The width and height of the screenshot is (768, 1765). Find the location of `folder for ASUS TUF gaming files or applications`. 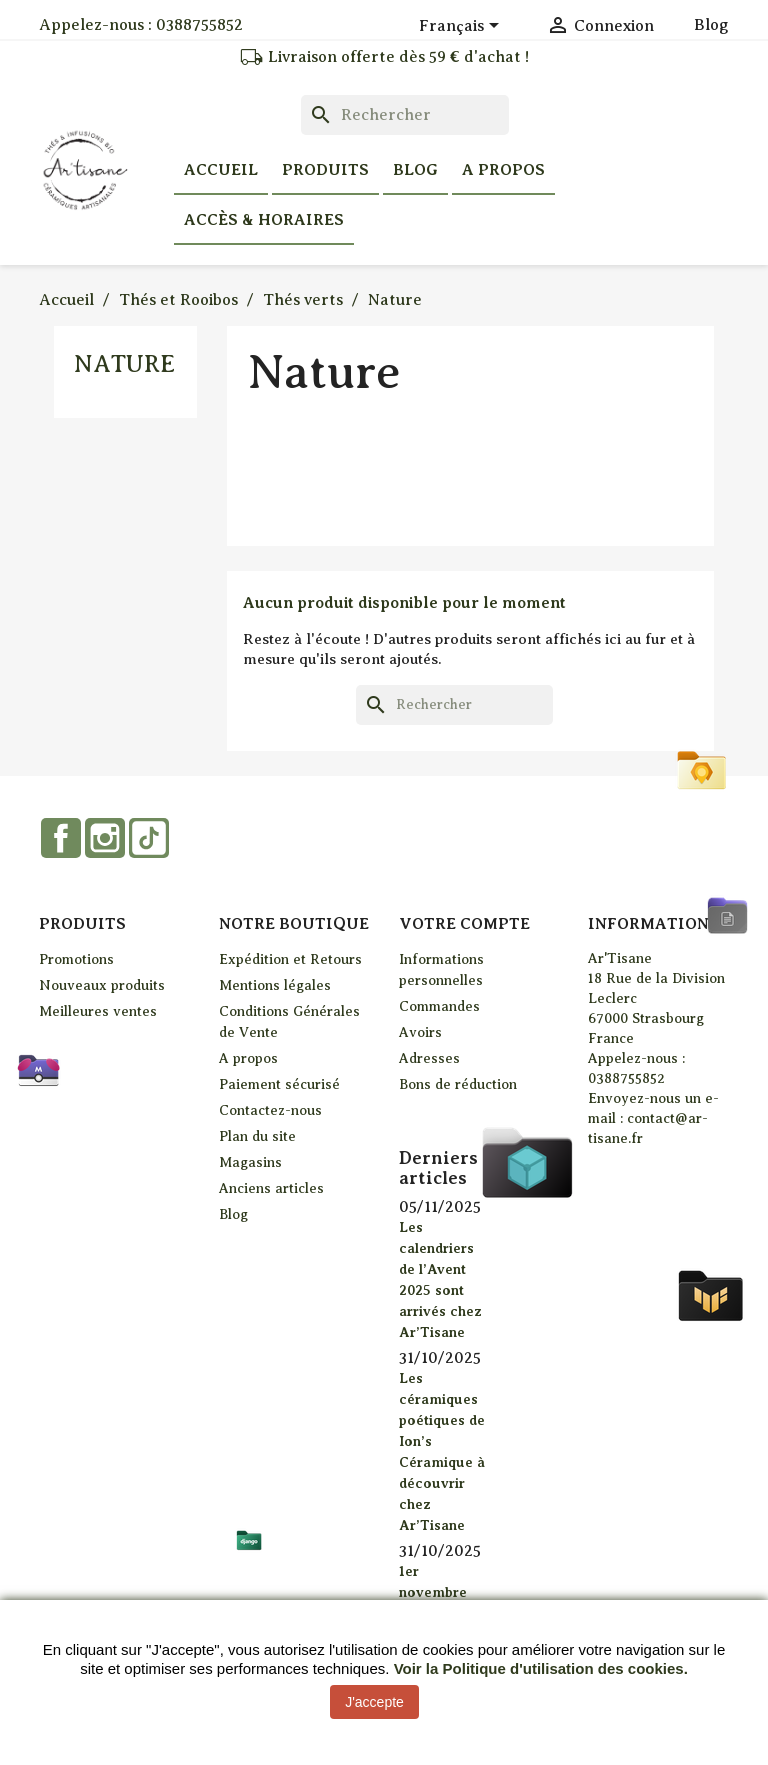

folder for ASUS TUF gaming files or applications is located at coordinates (710, 1297).